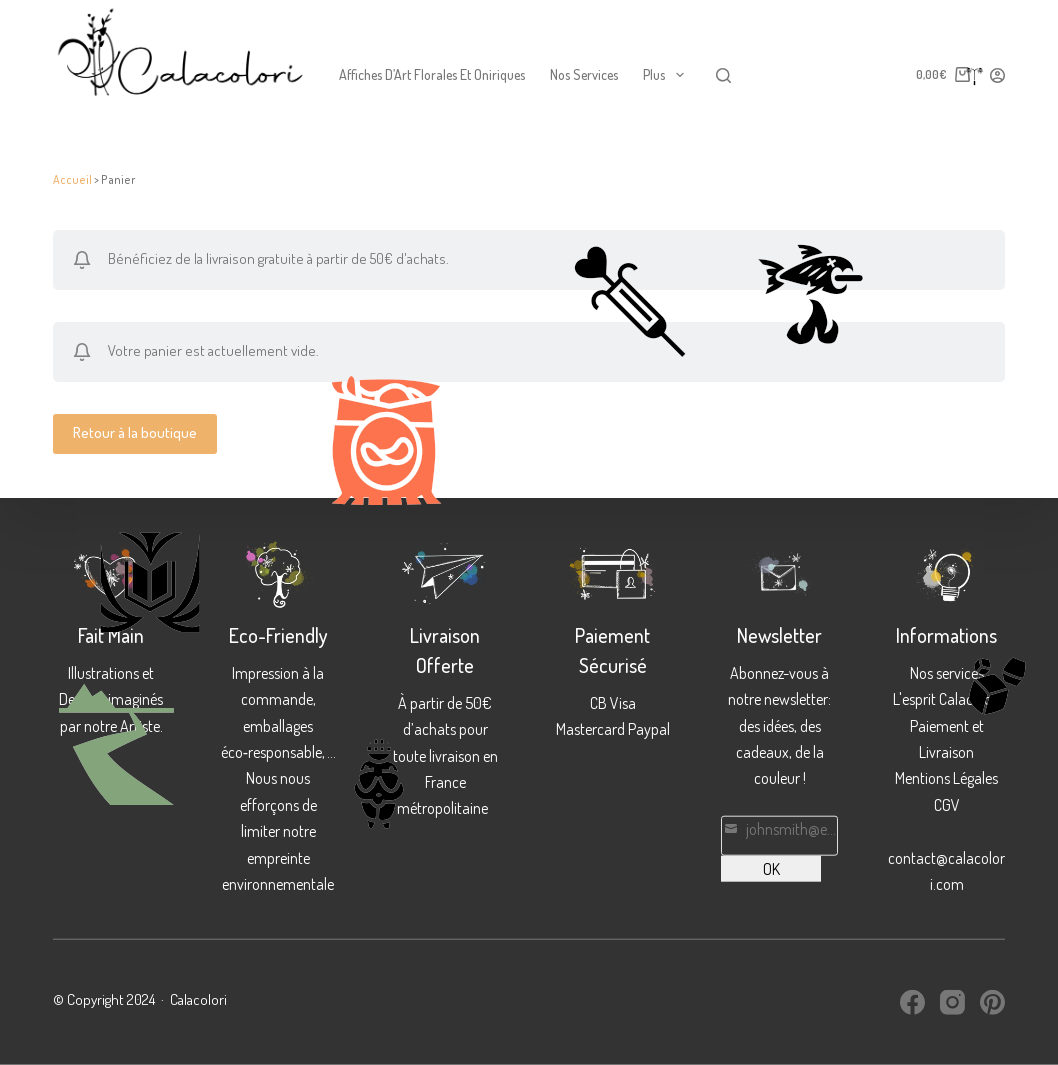 The width and height of the screenshot is (1058, 1065). I want to click on view artifact or historical item details, so click(379, 784).